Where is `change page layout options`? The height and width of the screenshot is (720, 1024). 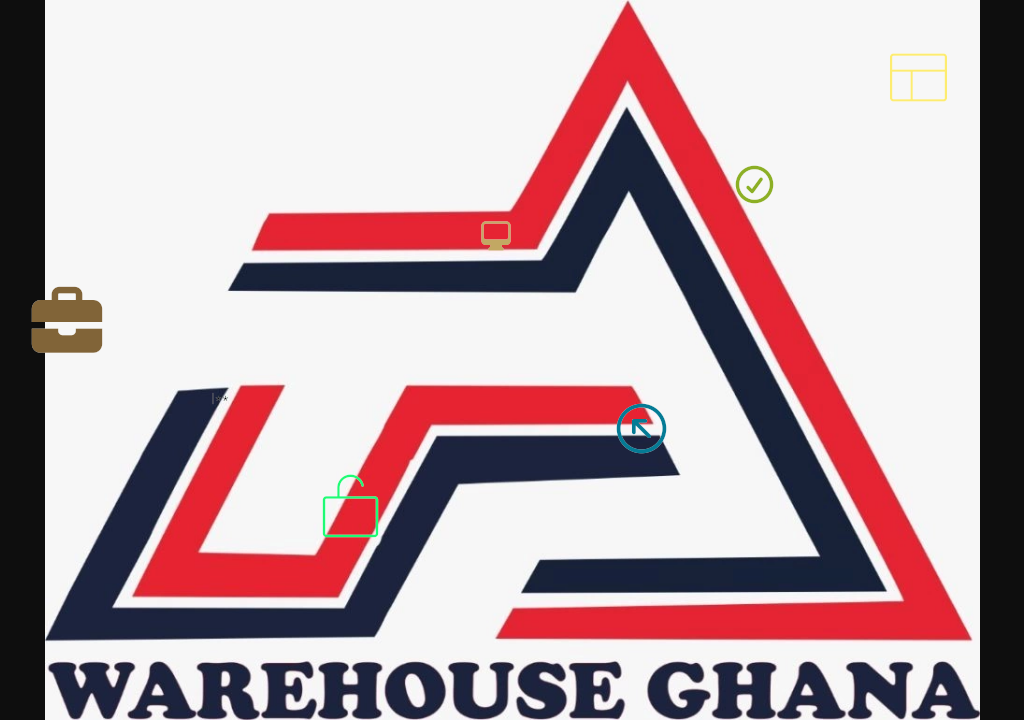 change page layout options is located at coordinates (918, 77).